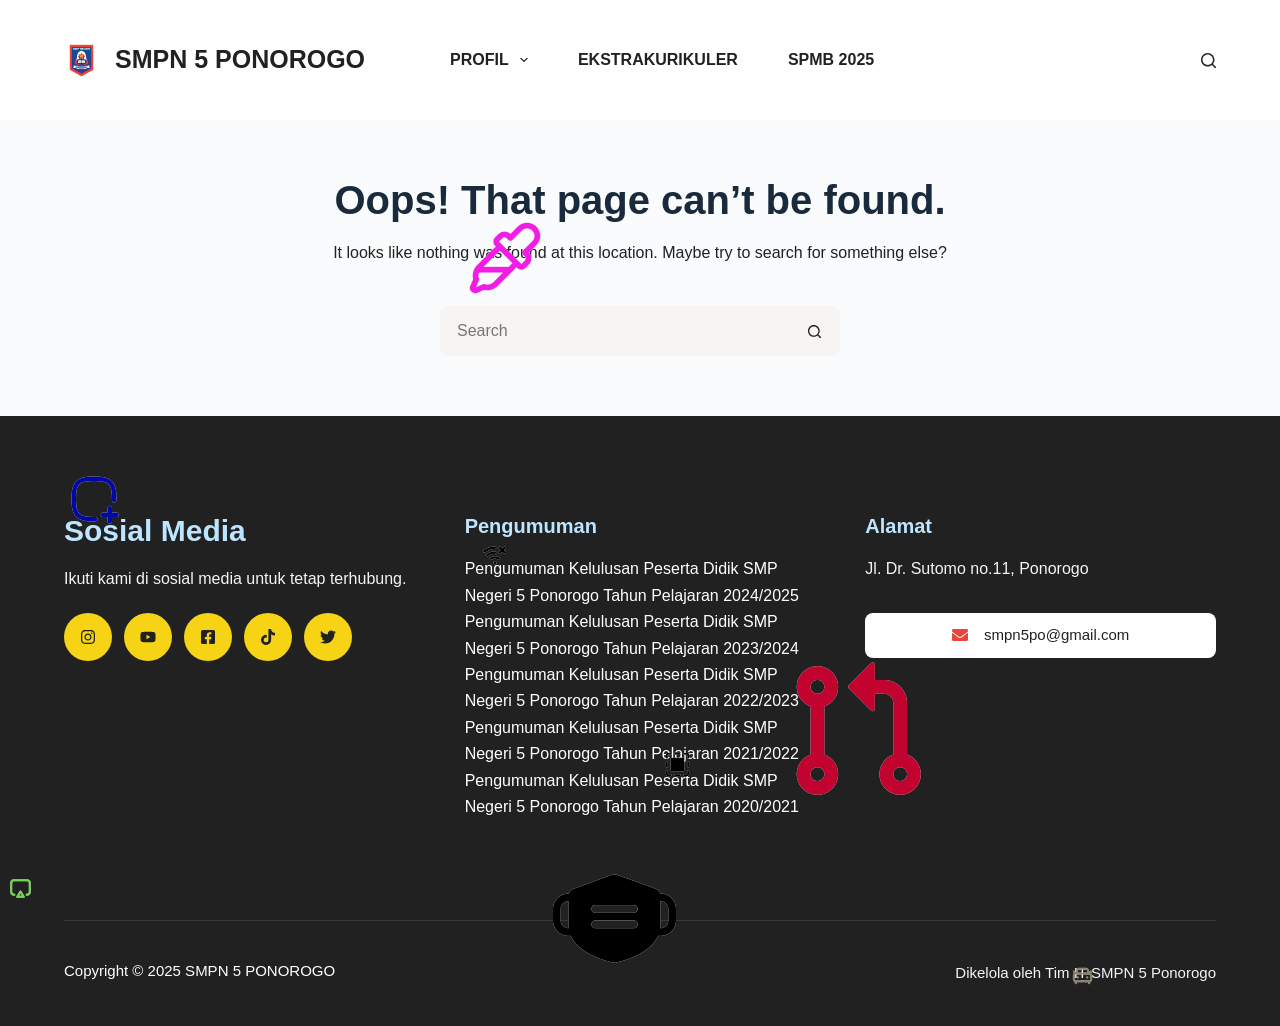  Describe the element at coordinates (20, 888) in the screenshot. I see `start a shareplay session` at that location.